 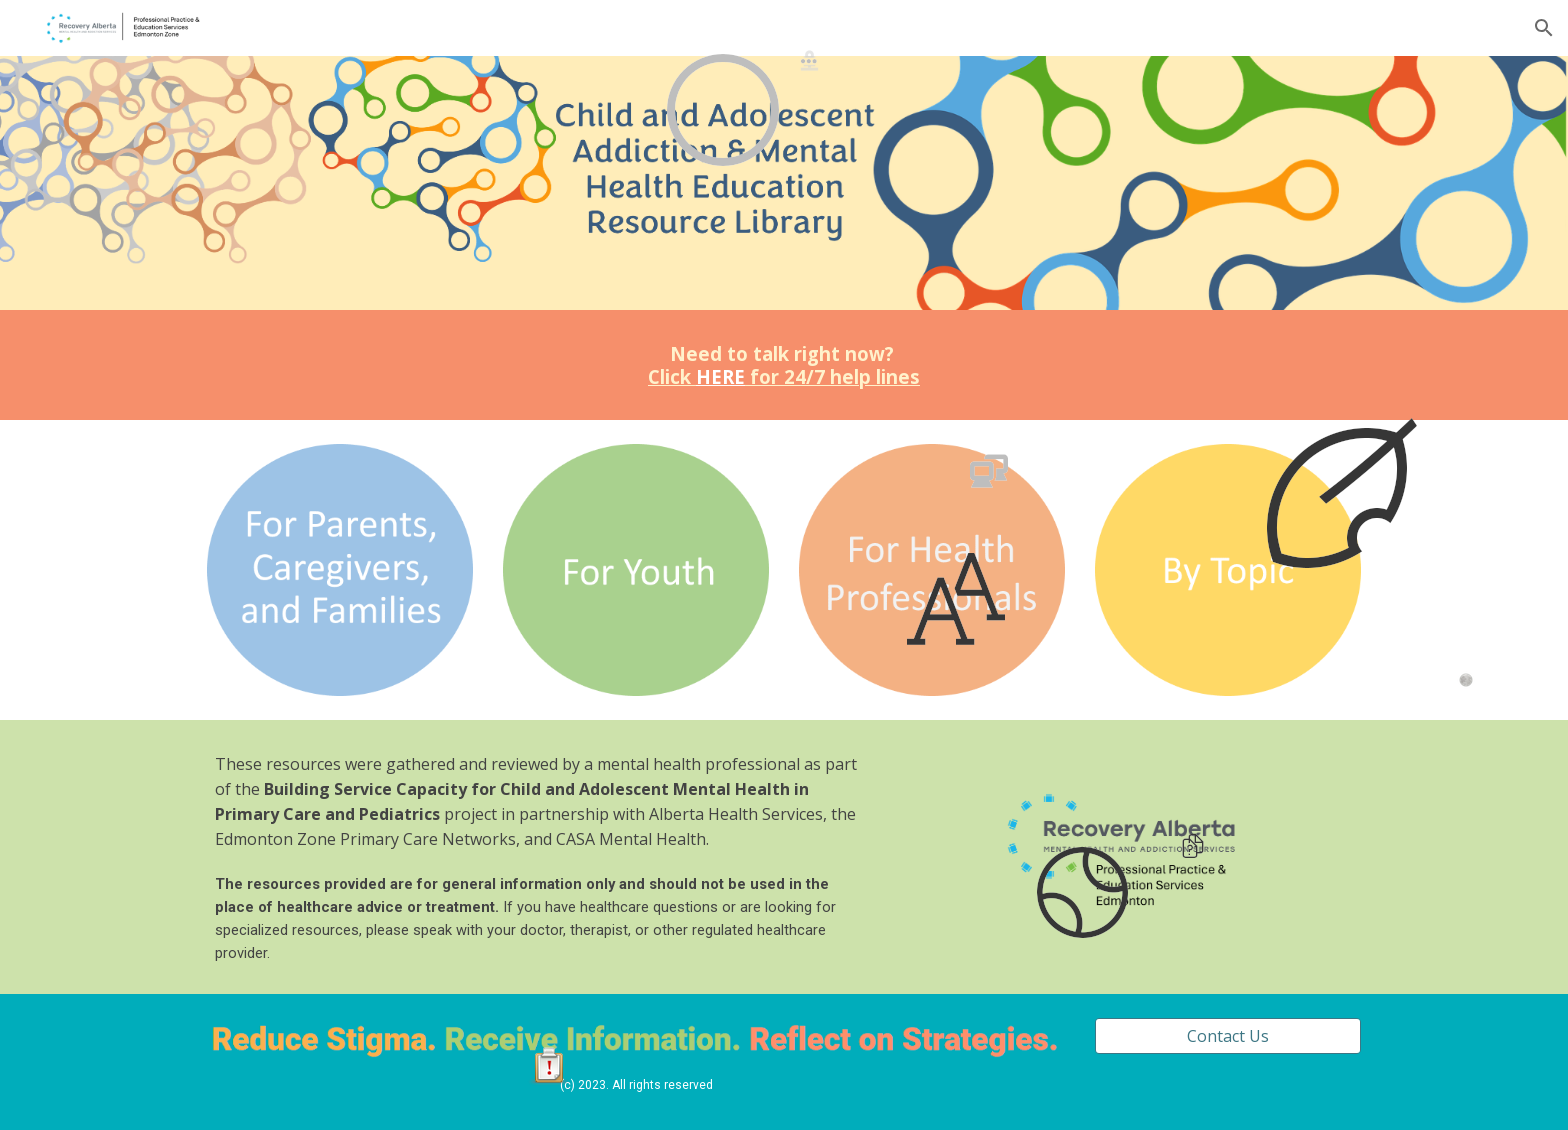 I want to click on access frequently asked questions, so click(x=1193, y=846).